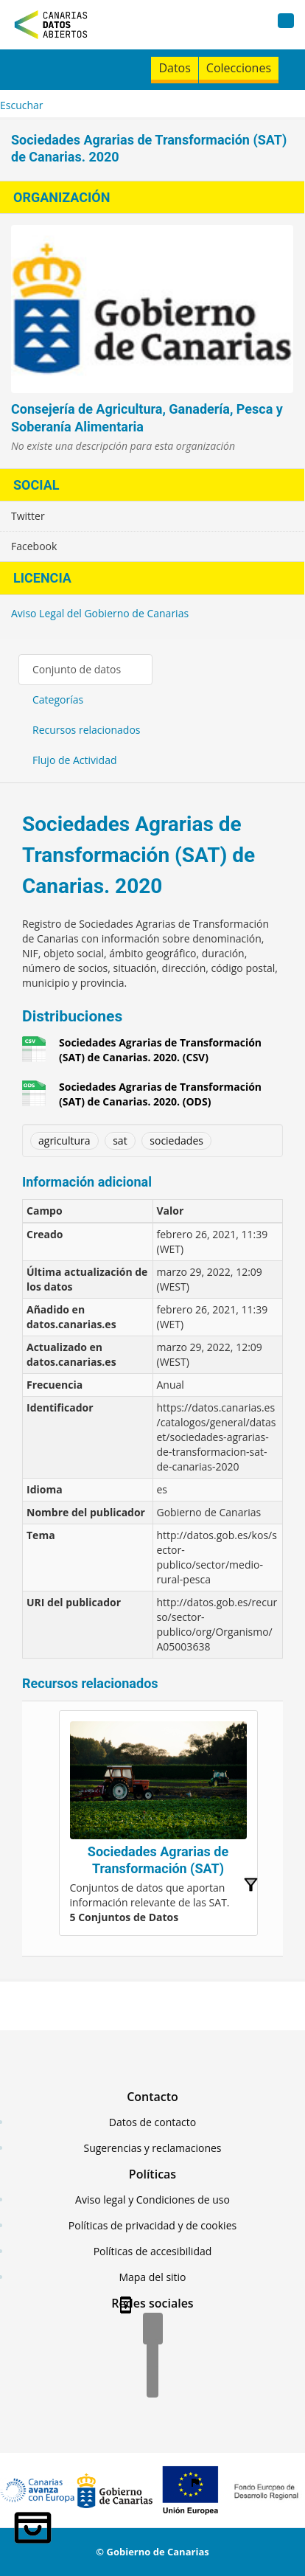  Describe the element at coordinates (250, 1884) in the screenshot. I see `filter or sort content` at that location.